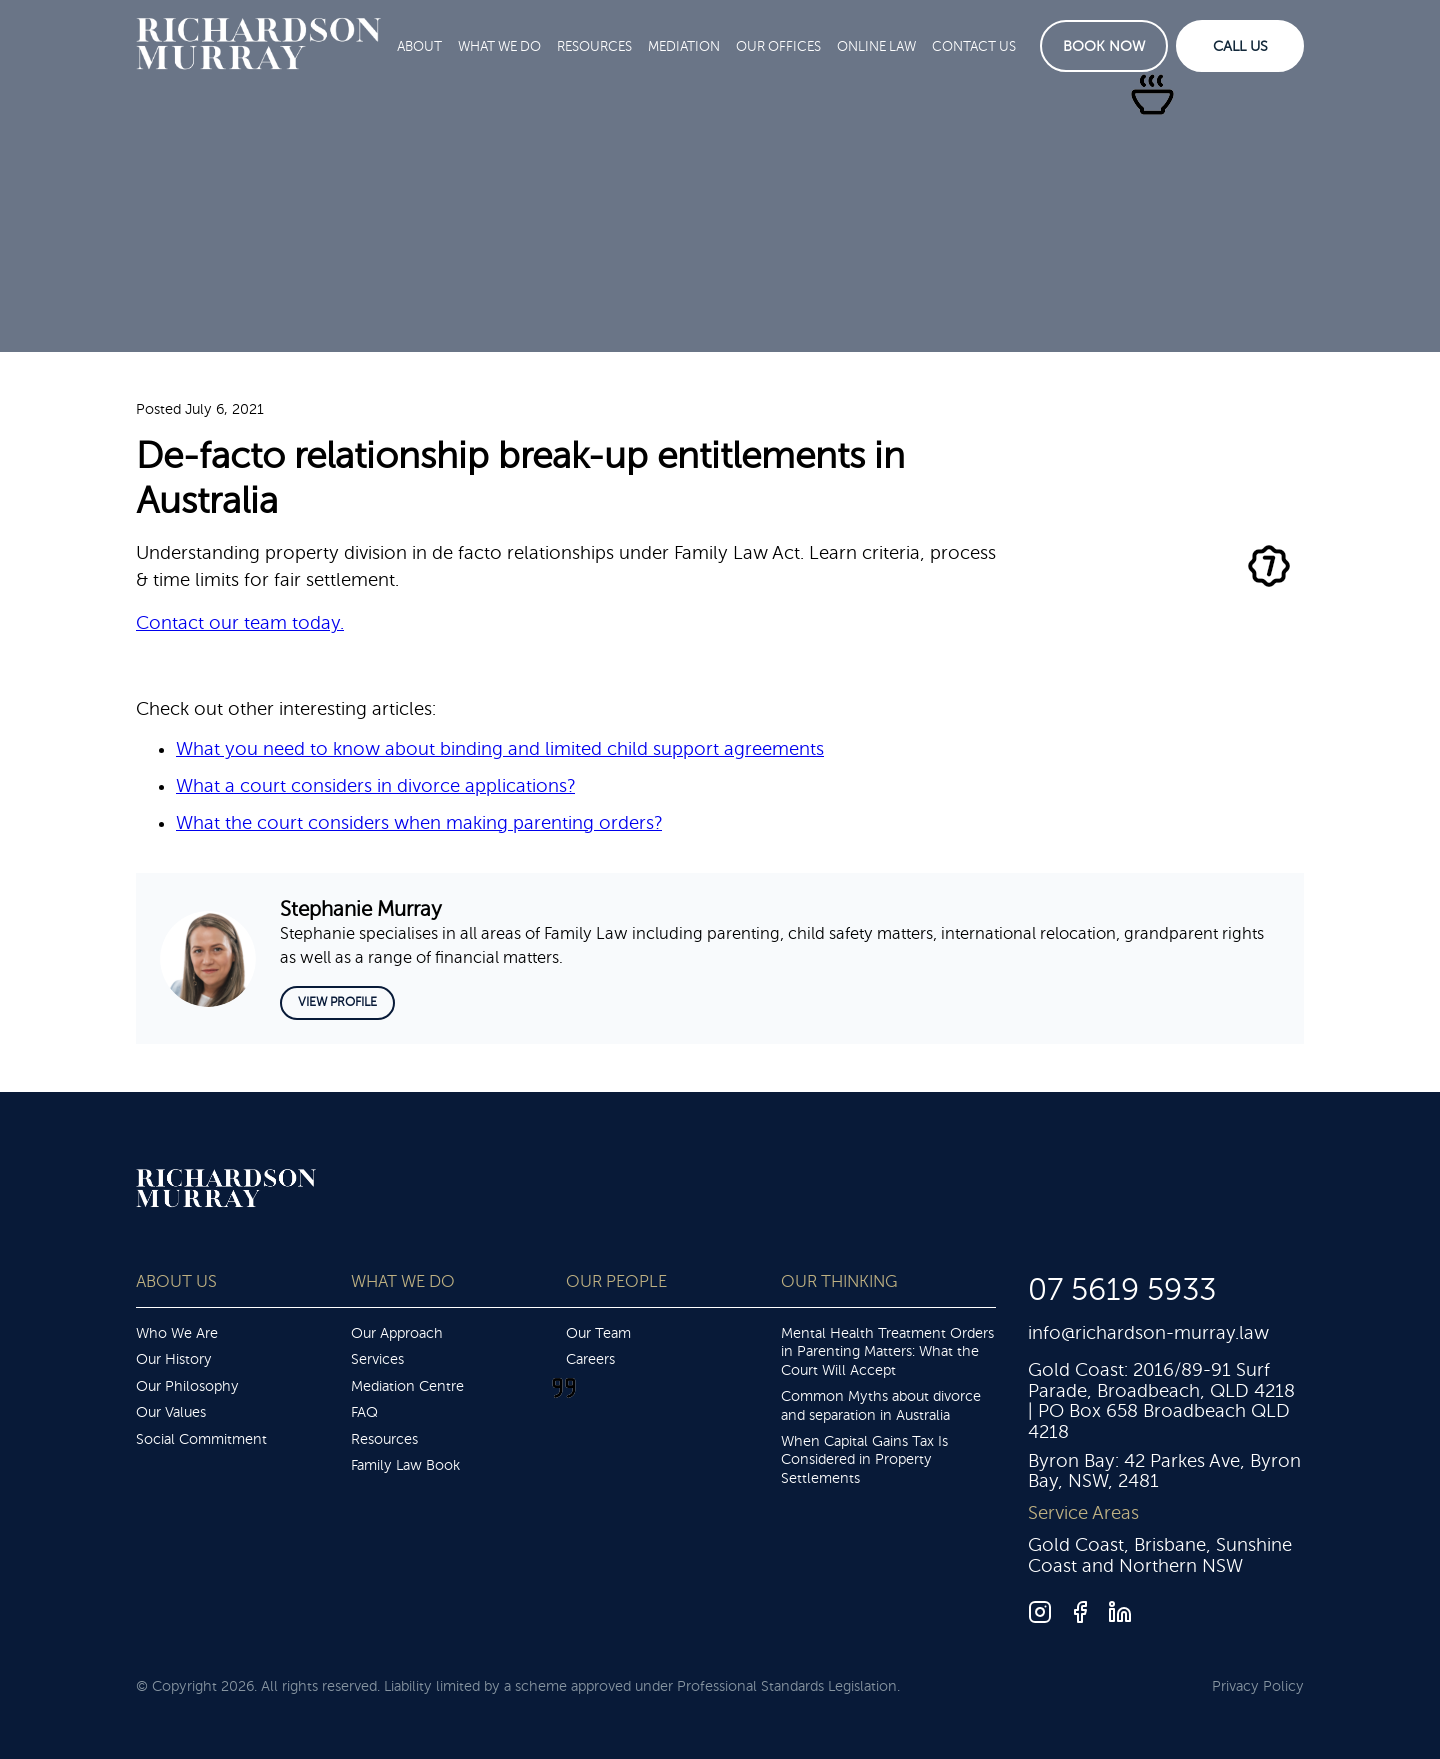  What do you see at coordinates (564, 1388) in the screenshot?
I see `insert a block quote` at bounding box center [564, 1388].